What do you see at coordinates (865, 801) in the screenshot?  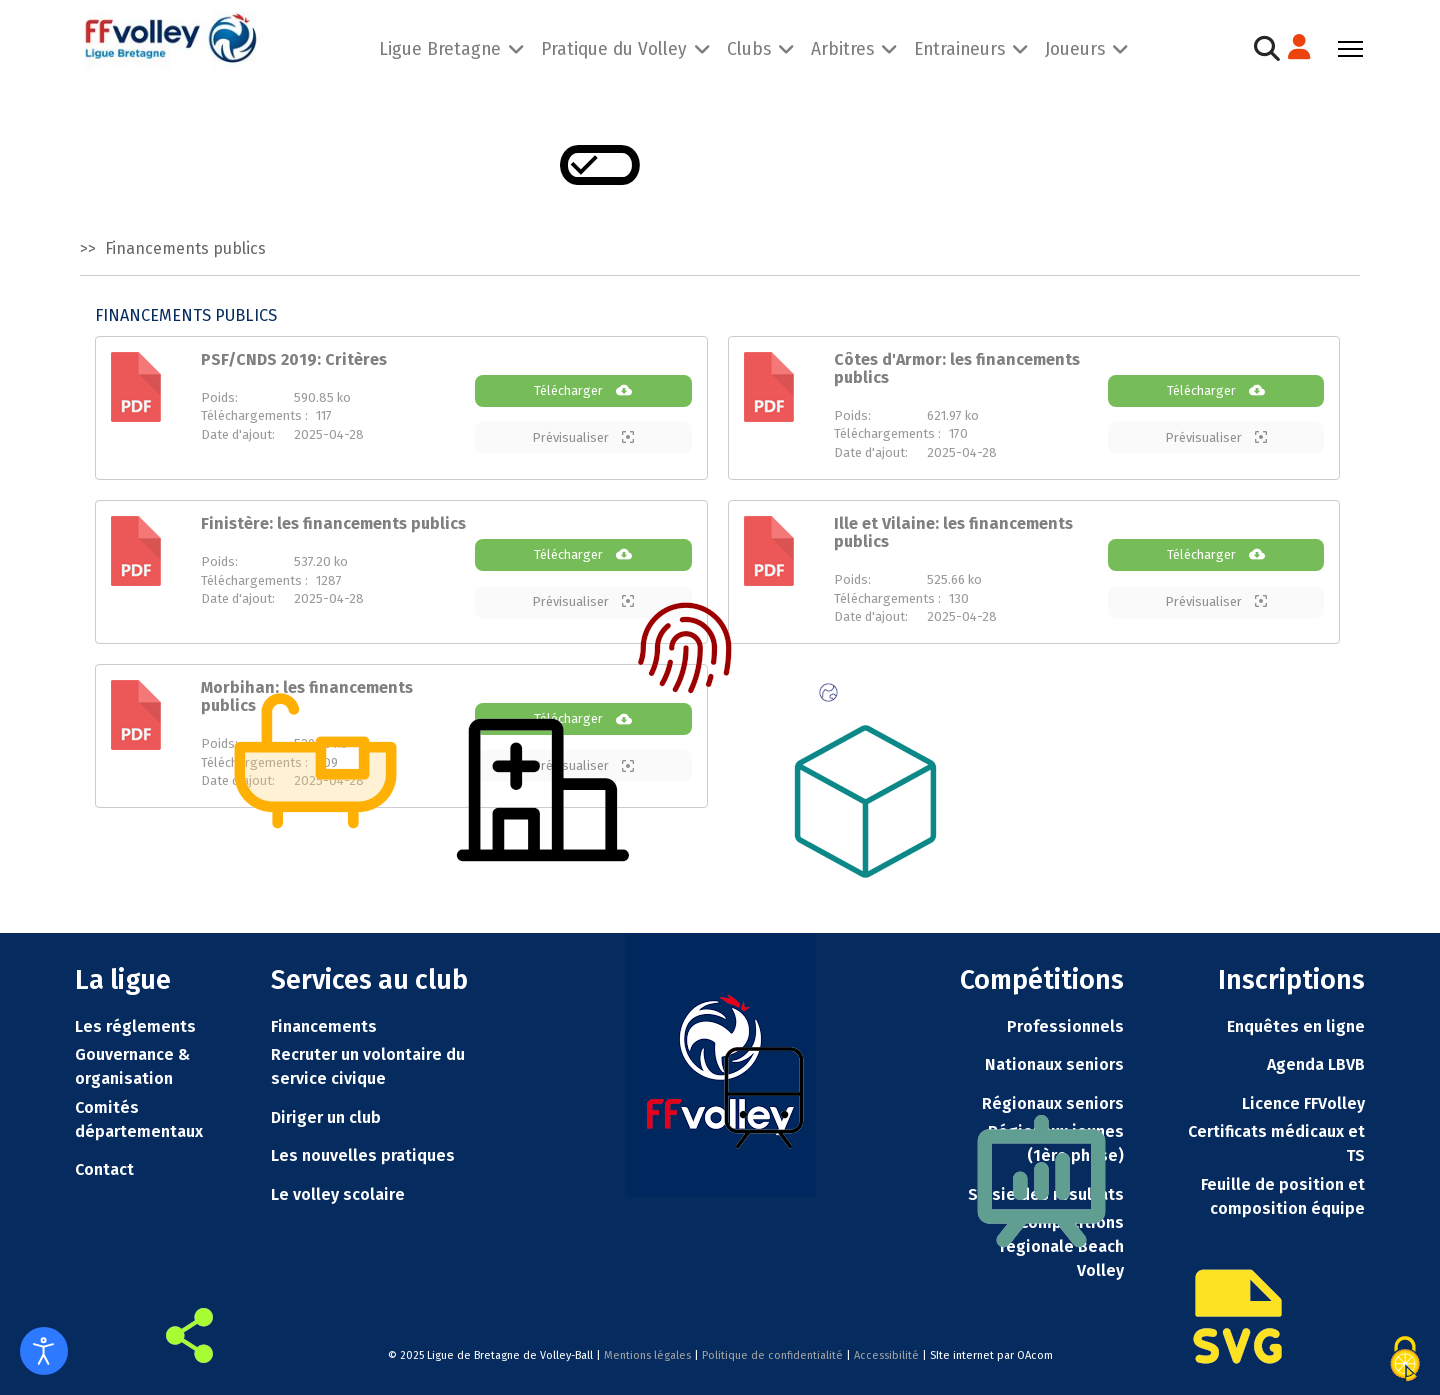 I see `view 3D model or object` at bounding box center [865, 801].